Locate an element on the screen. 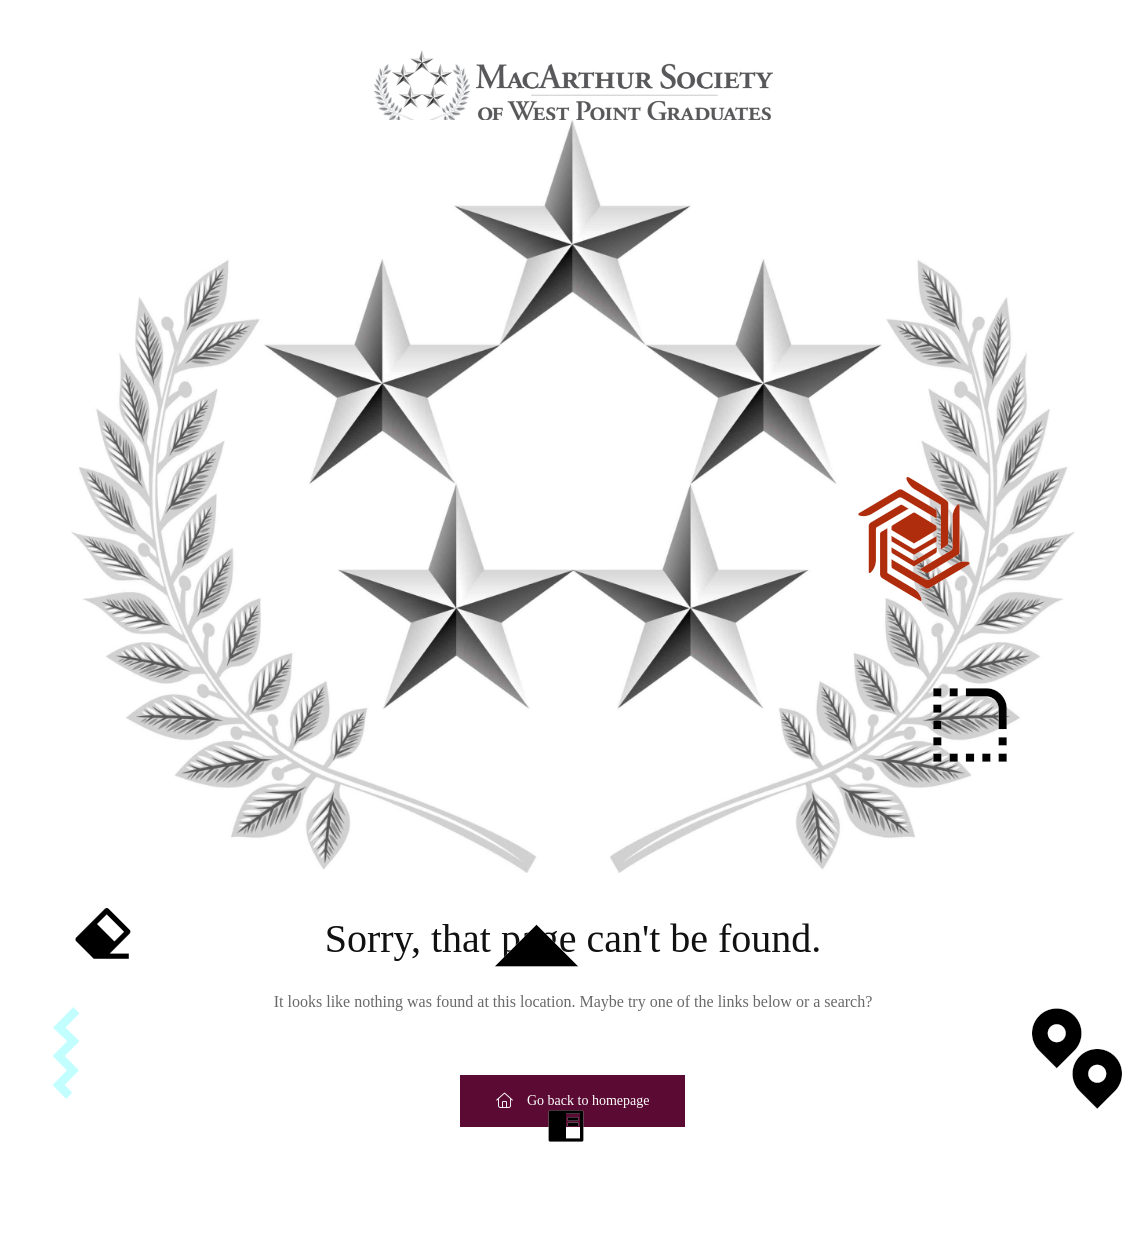 Image resolution: width=1146 pixels, height=1257 pixels. view distance between two locations is located at coordinates (1077, 1058).